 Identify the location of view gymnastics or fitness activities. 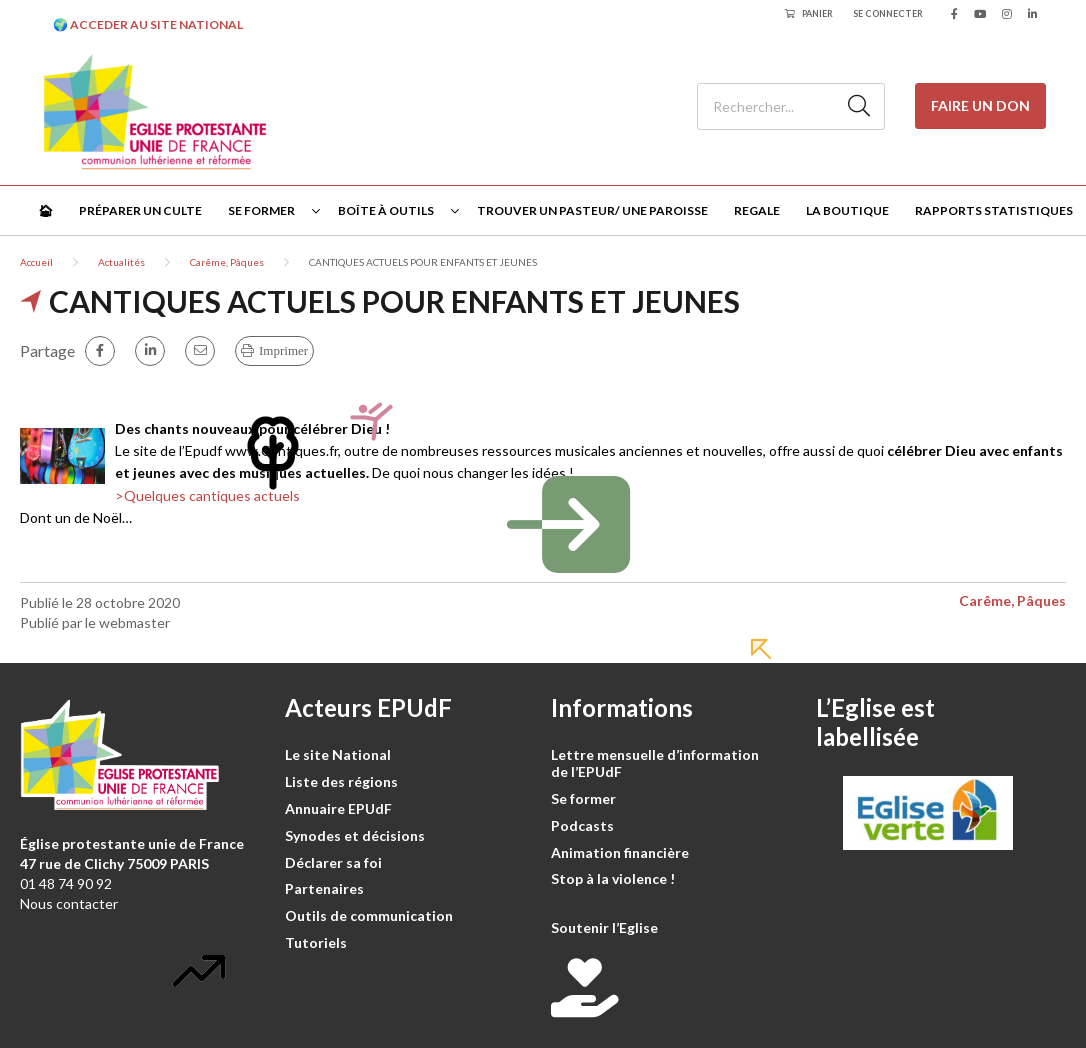
(371, 419).